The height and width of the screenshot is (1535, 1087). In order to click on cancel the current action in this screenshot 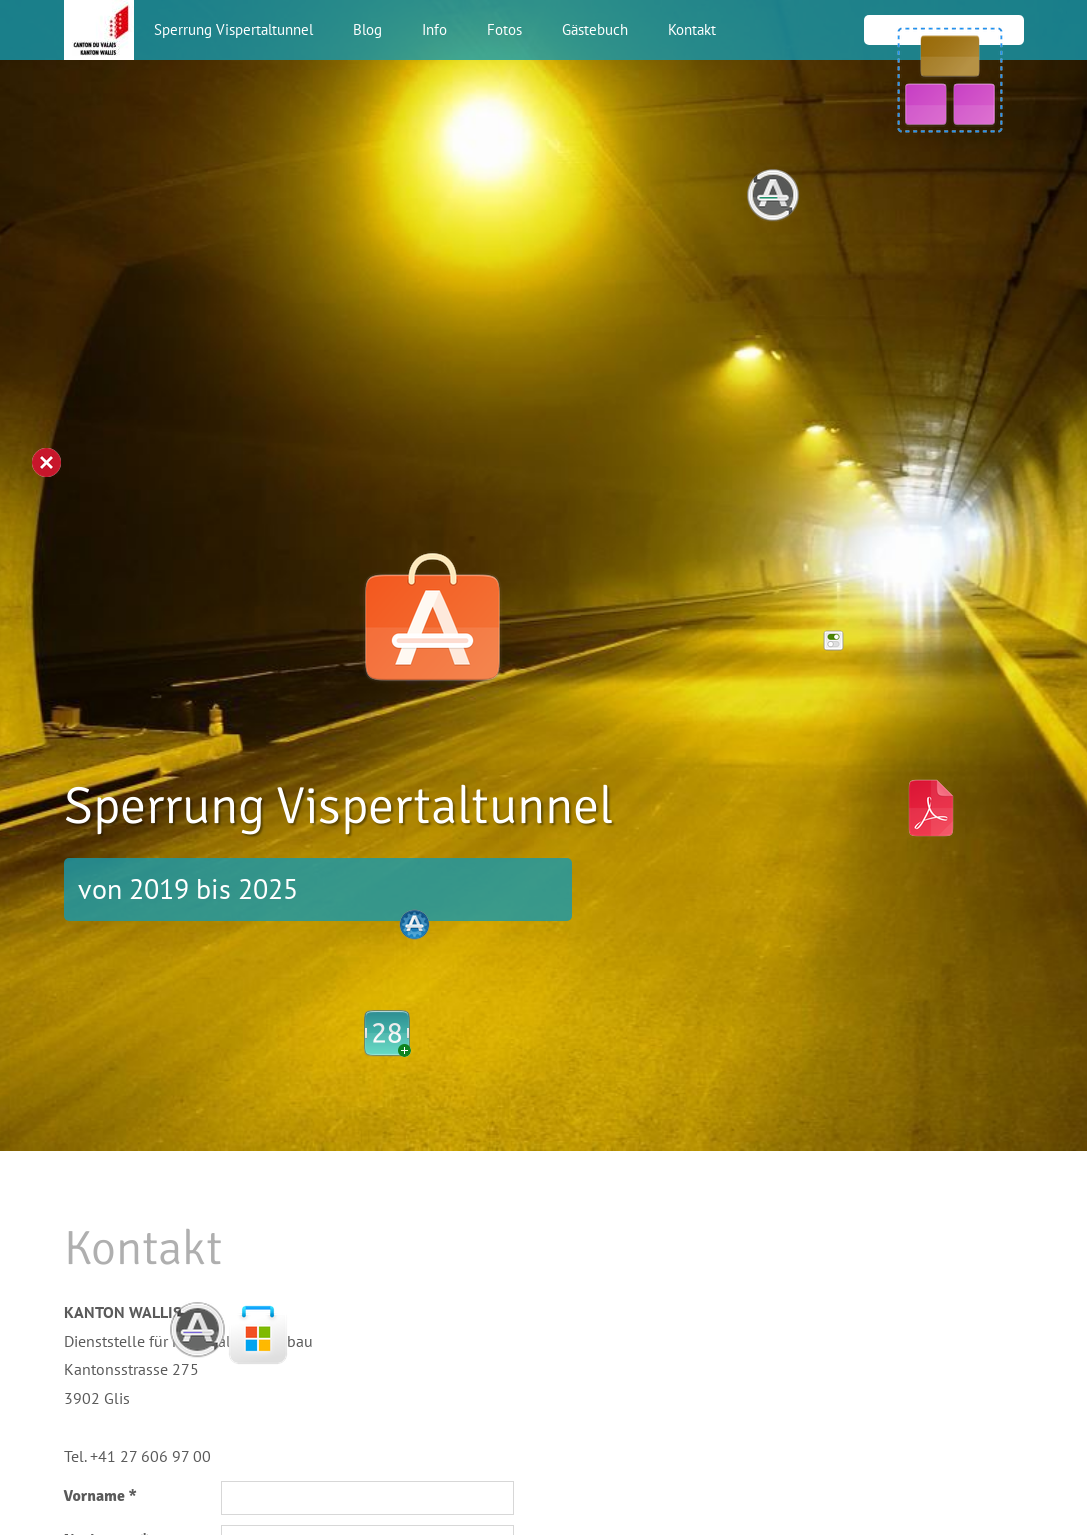, I will do `click(46, 462)`.